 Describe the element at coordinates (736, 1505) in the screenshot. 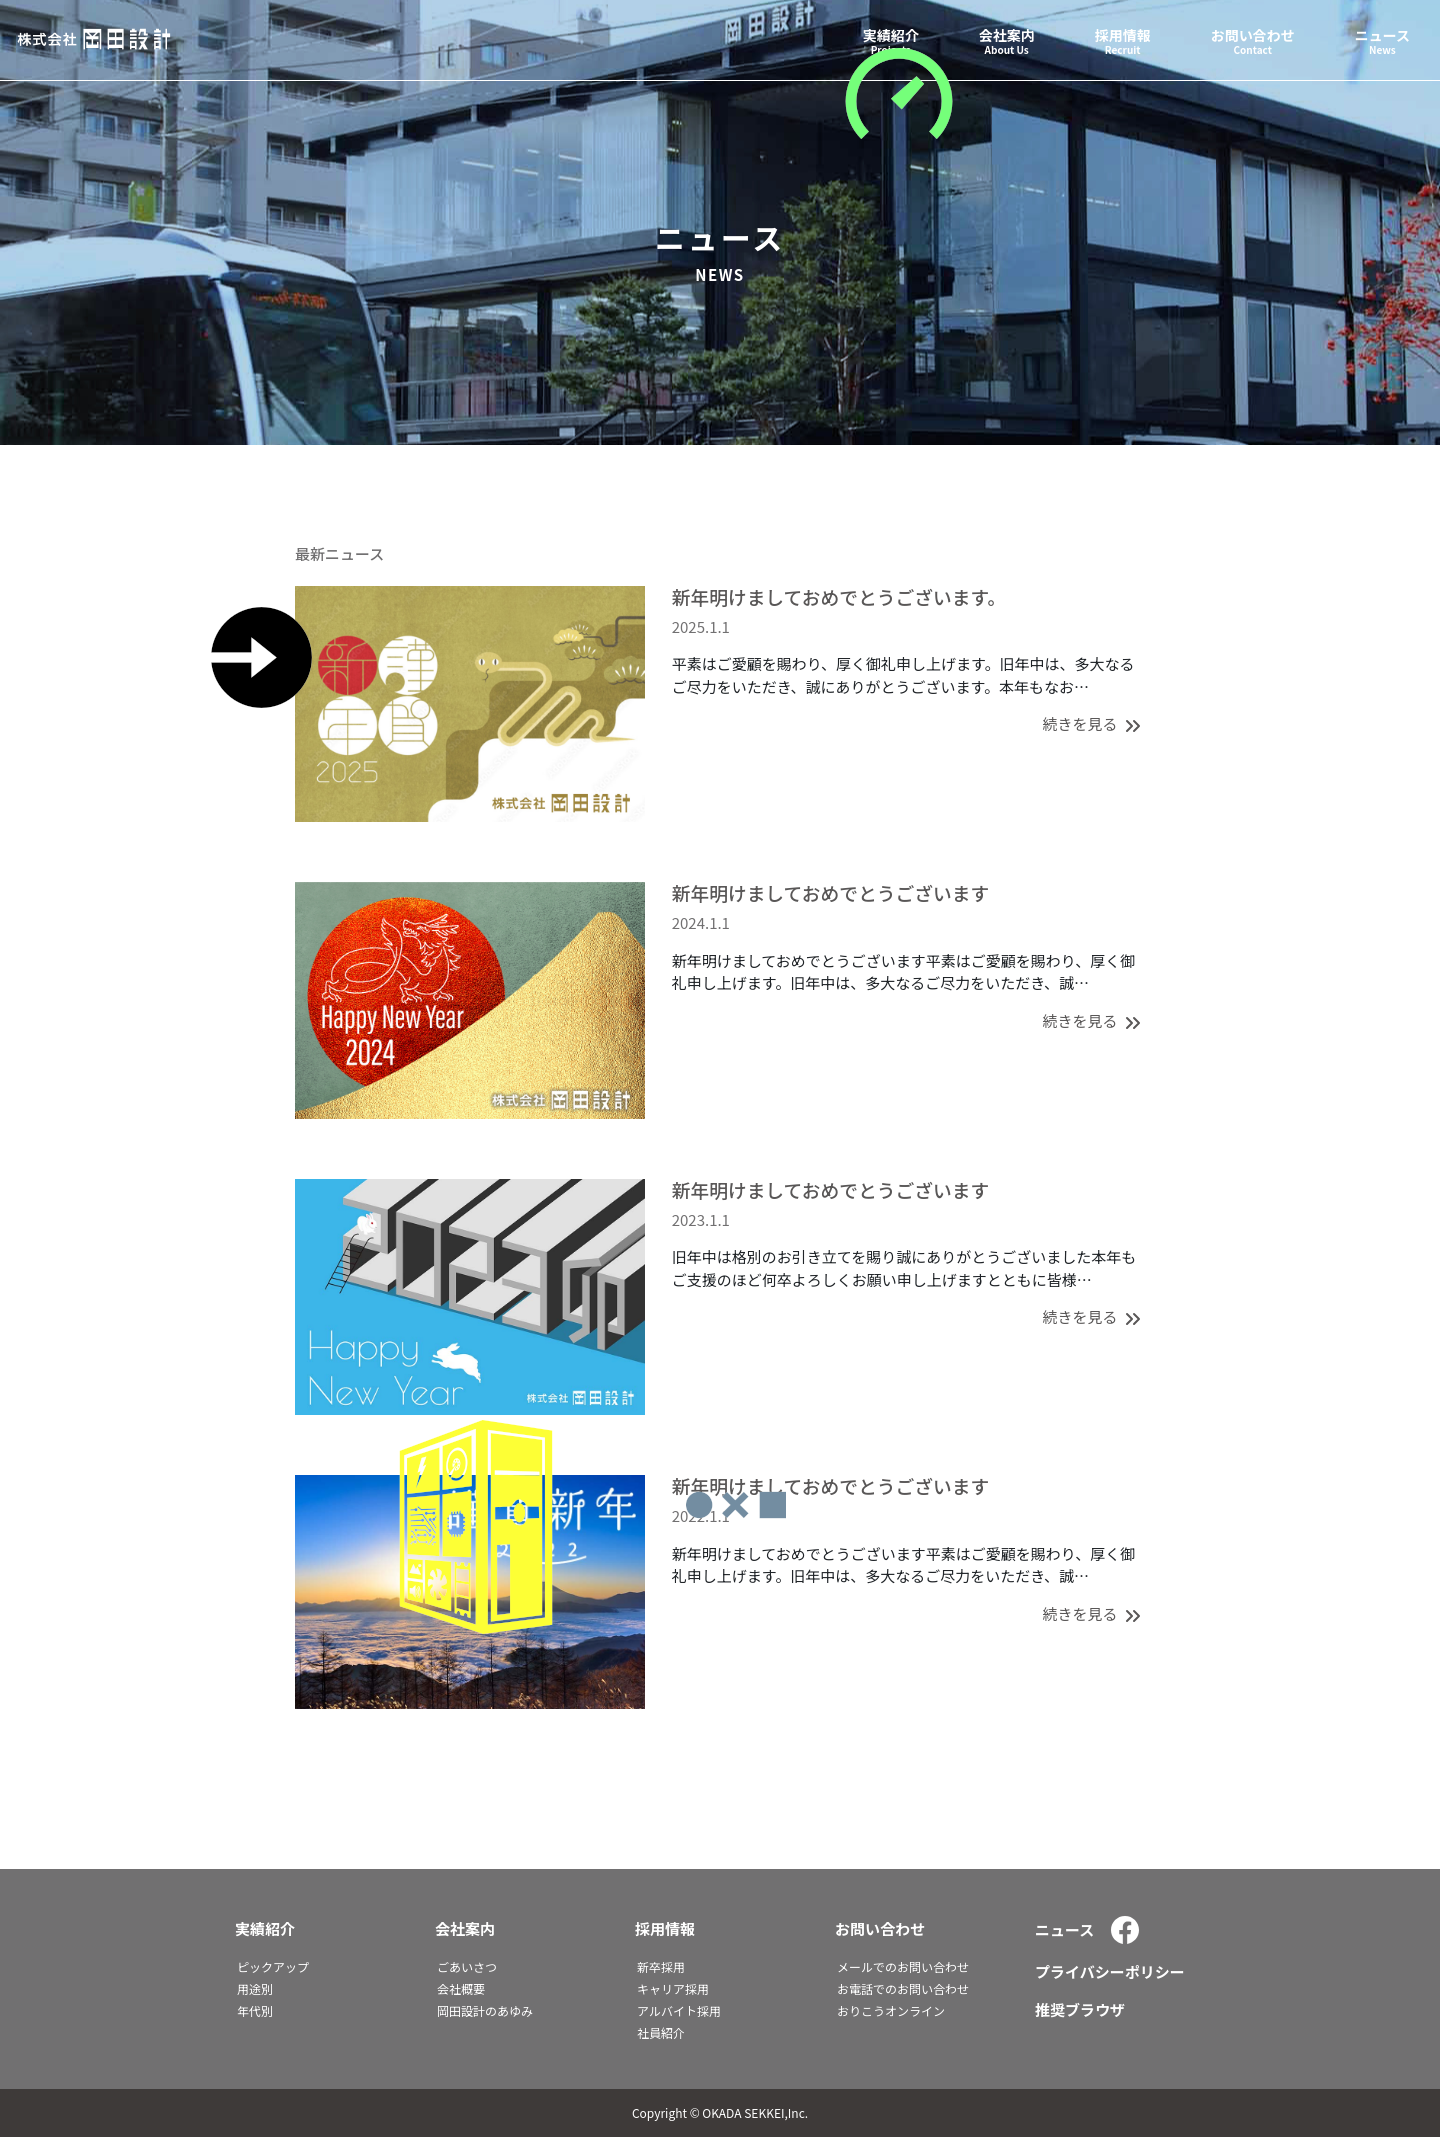

I see `visit the noun project website` at that location.